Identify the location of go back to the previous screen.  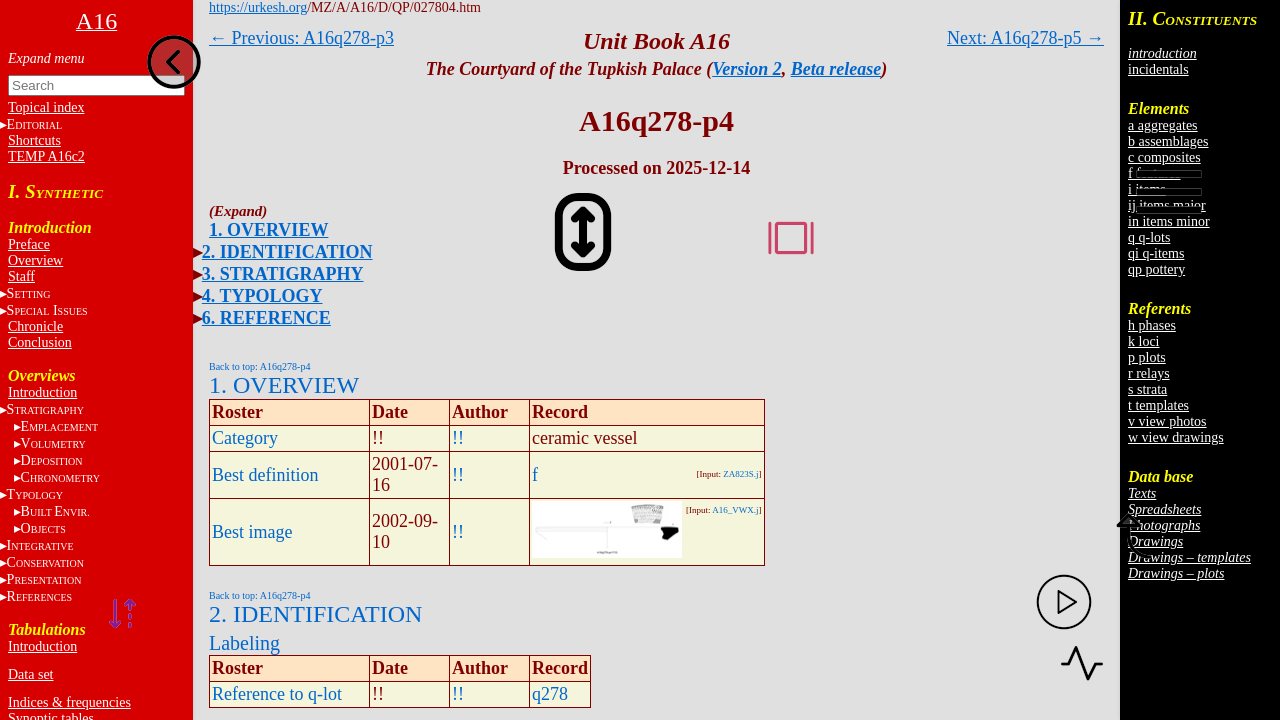
(174, 62).